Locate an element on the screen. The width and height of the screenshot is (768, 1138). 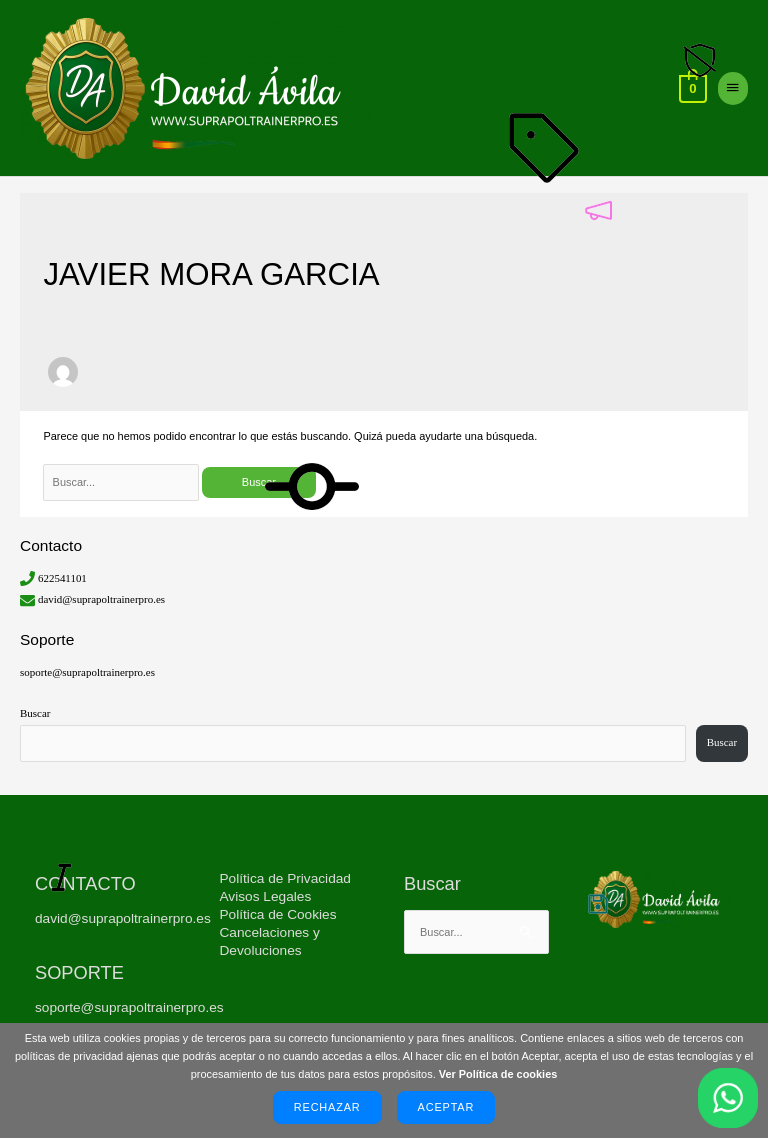
make an announcement or broadcast is located at coordinates (598, 210).